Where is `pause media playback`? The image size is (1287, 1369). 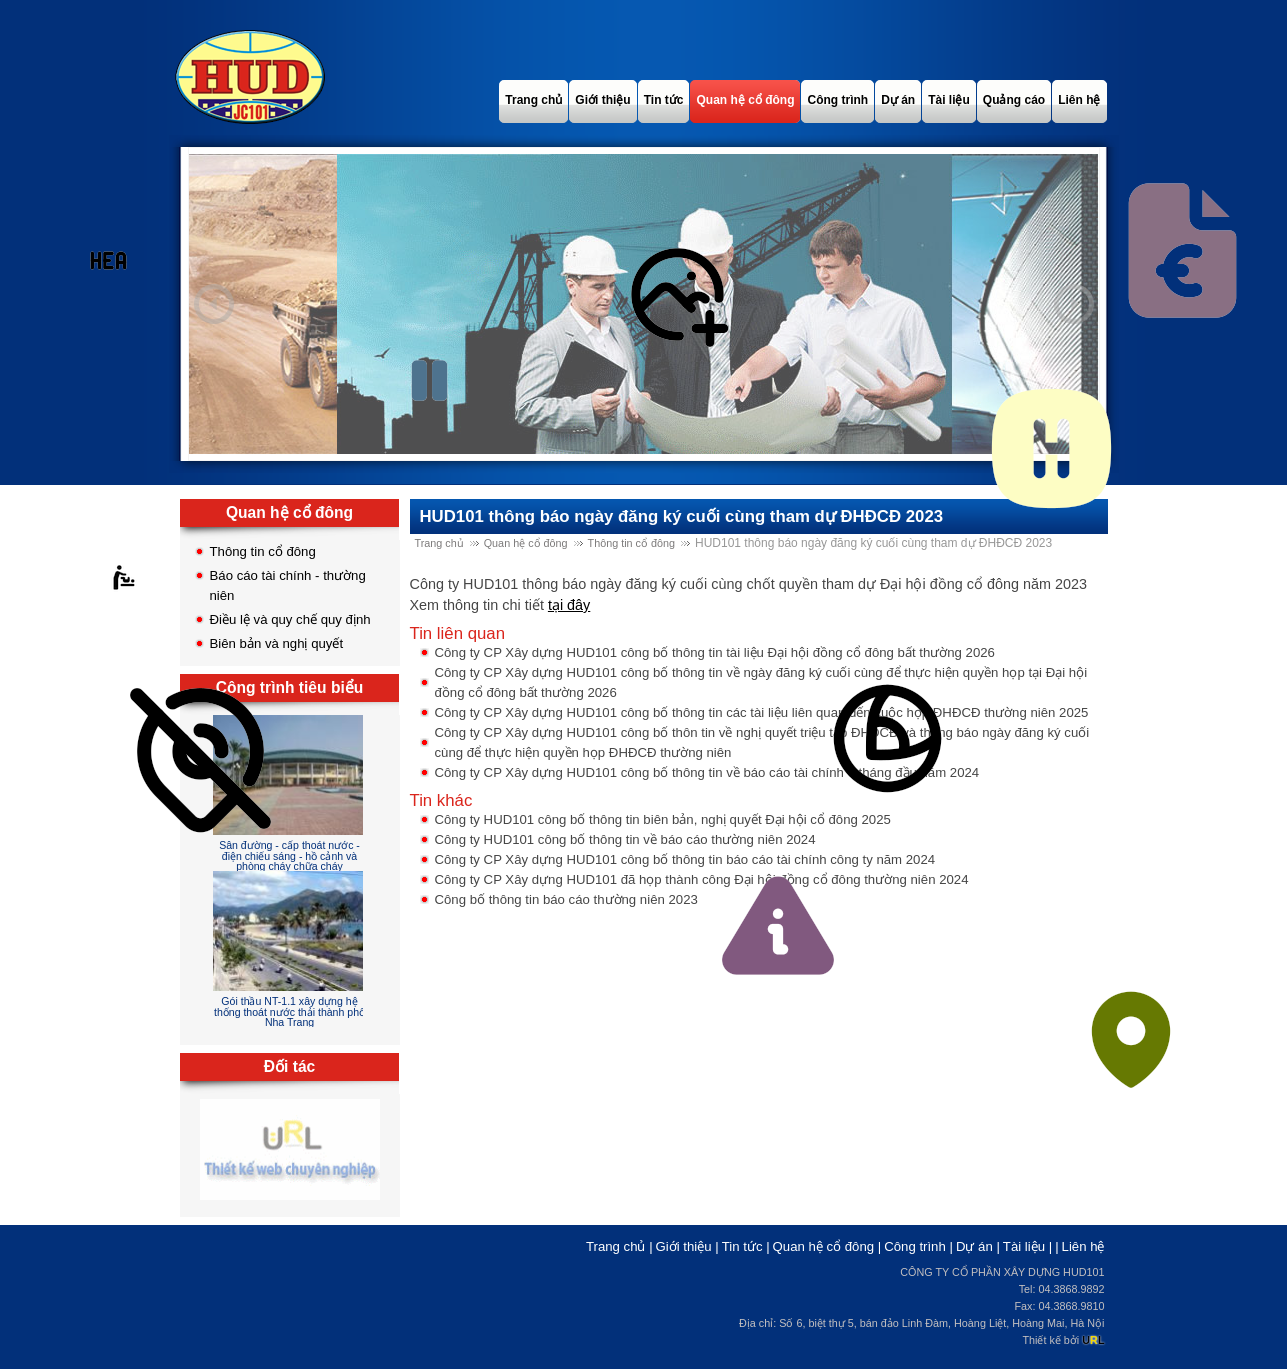
pause media playback is located at coordinates (429, 380).